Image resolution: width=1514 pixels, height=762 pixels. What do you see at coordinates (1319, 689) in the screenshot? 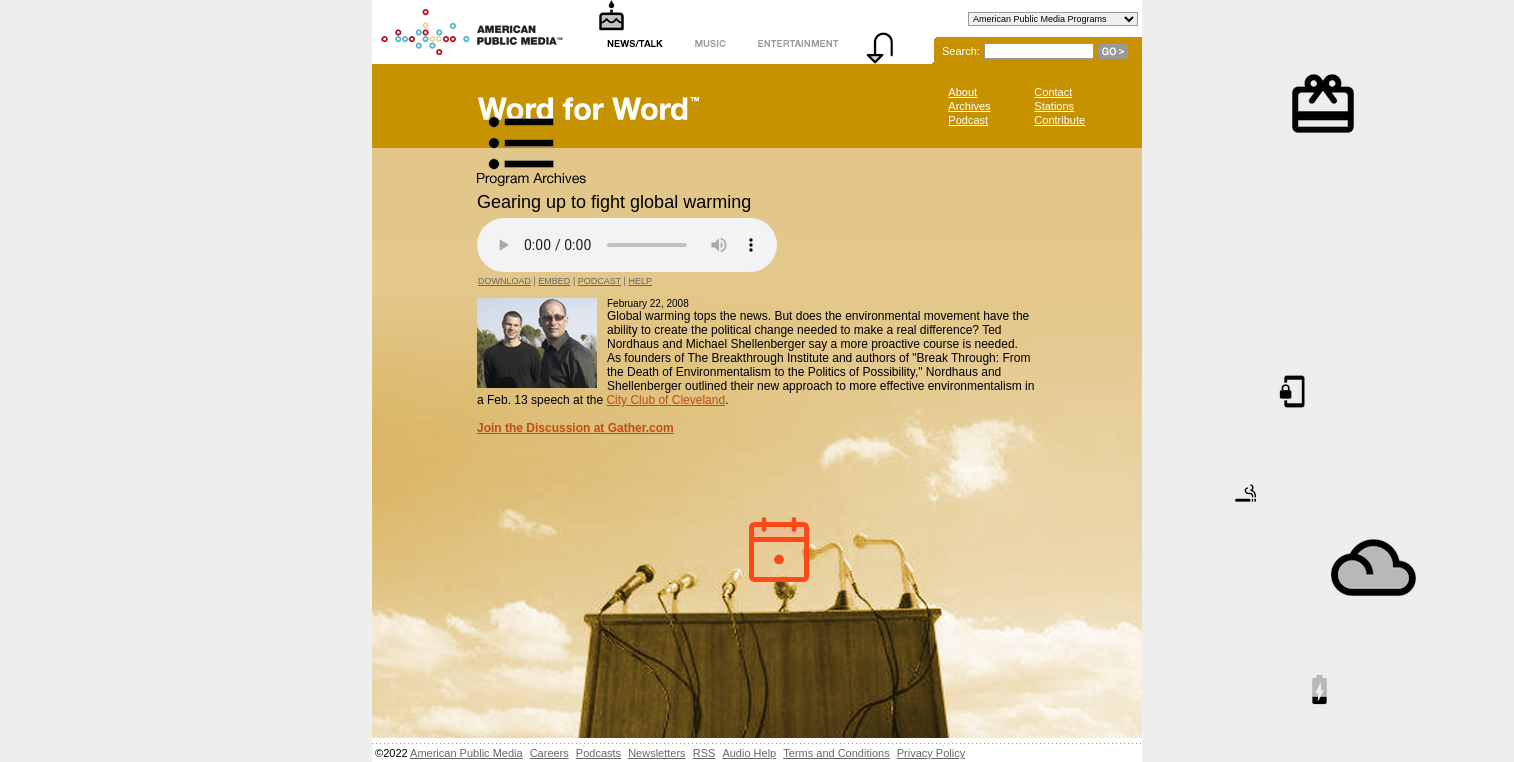
I see `indicates battery is charging at 20% capacity` at bounding box center [1319, 689].